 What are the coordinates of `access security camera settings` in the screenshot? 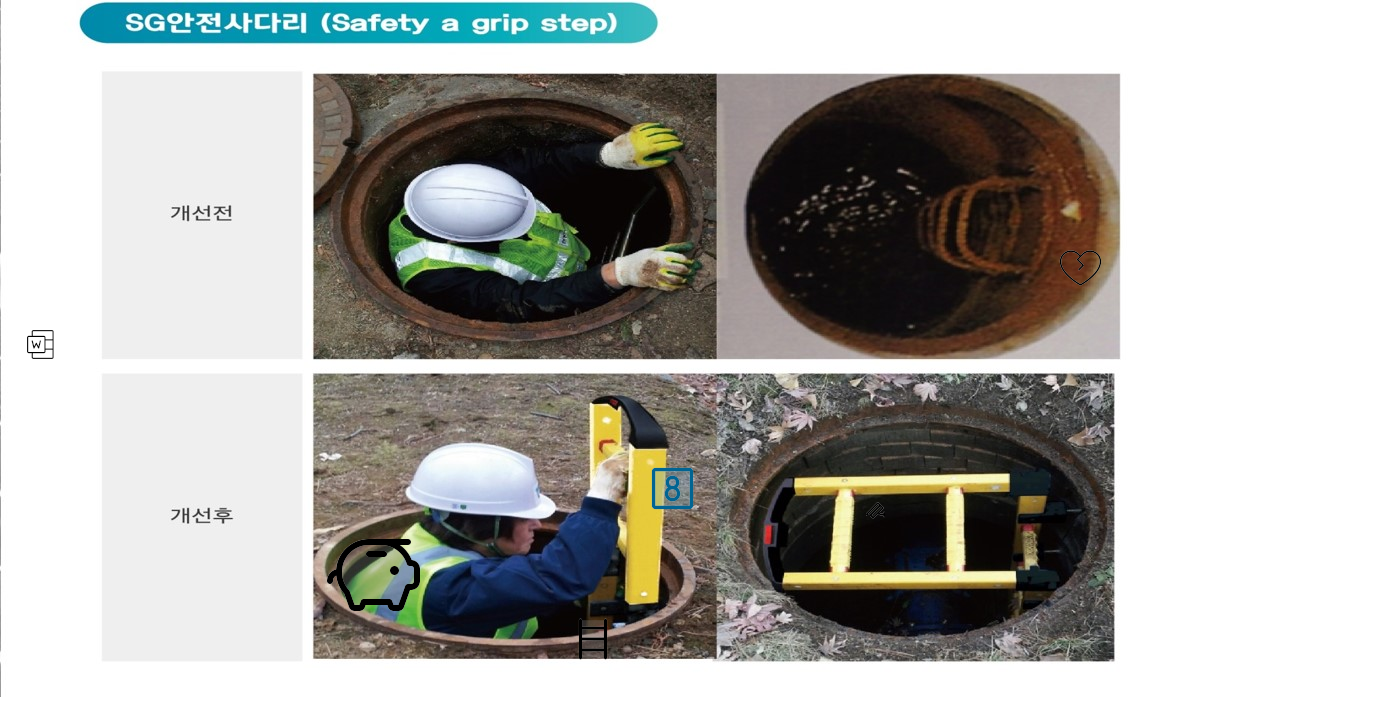 It's located at (875, 511).